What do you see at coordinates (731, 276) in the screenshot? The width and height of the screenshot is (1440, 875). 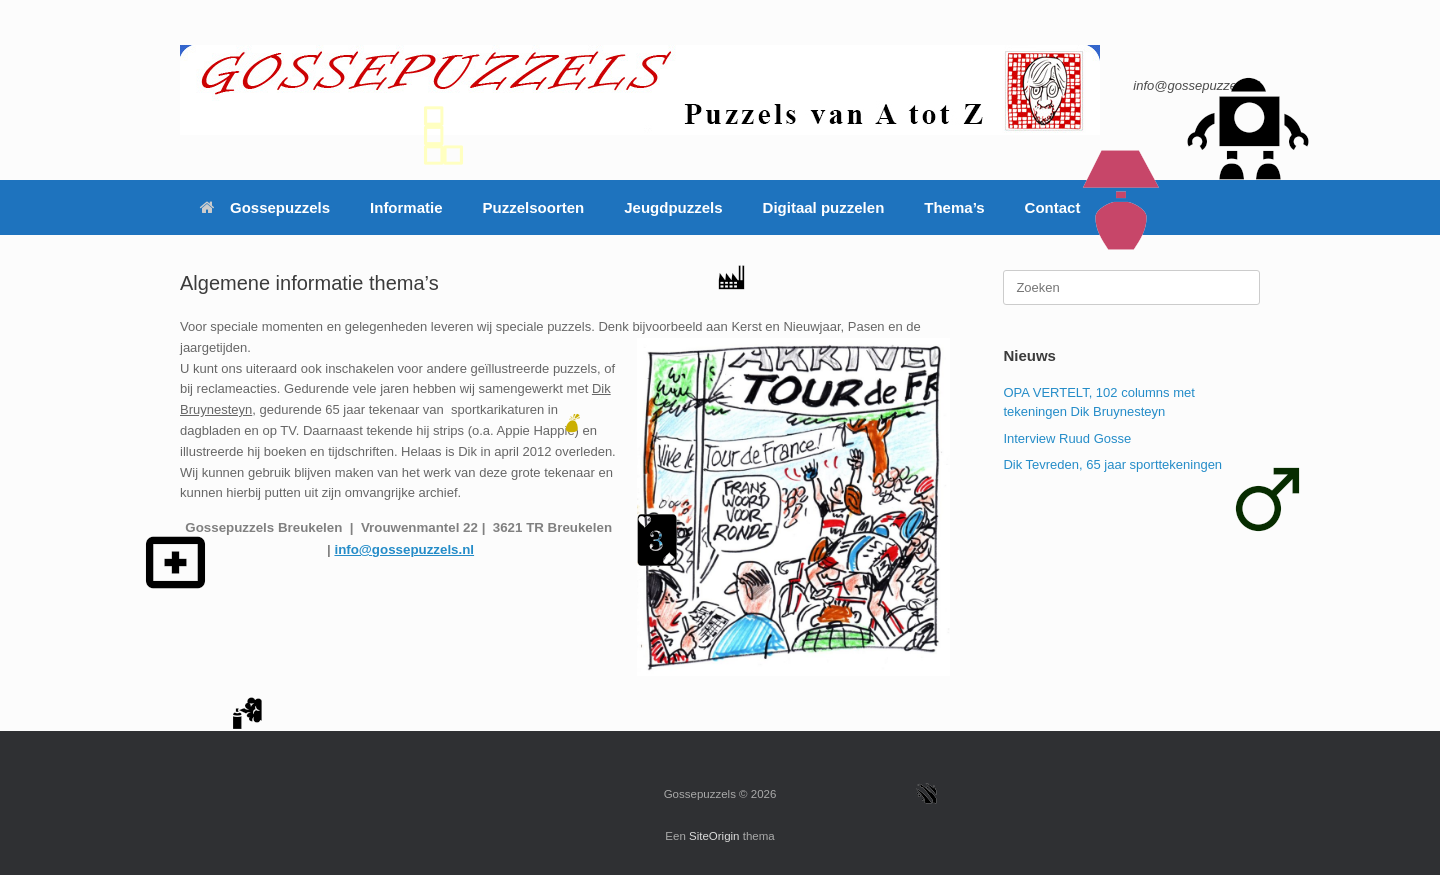 I see `access factory or manufacturing settings` at bounding box center [731, 276].